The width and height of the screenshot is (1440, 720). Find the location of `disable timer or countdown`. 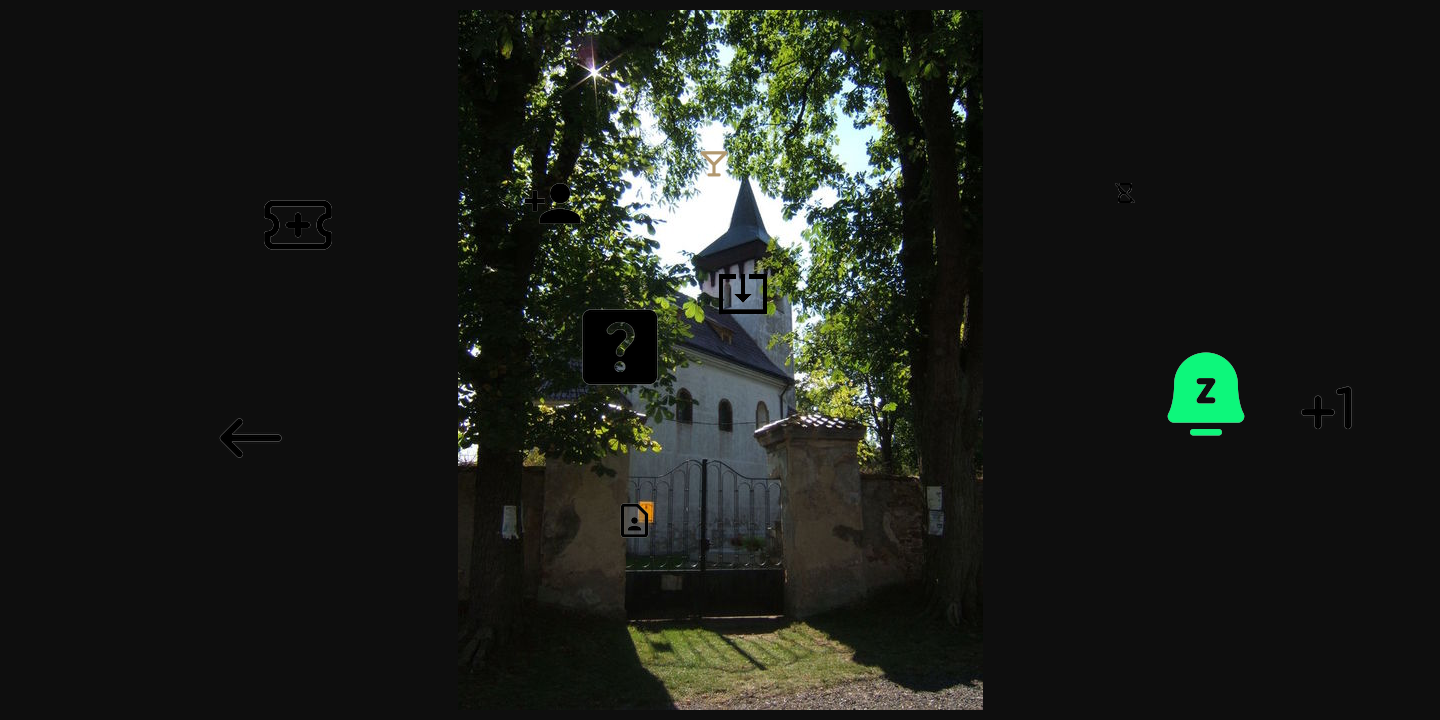

disable timer or countdown is located at coordinates (1125, 193).